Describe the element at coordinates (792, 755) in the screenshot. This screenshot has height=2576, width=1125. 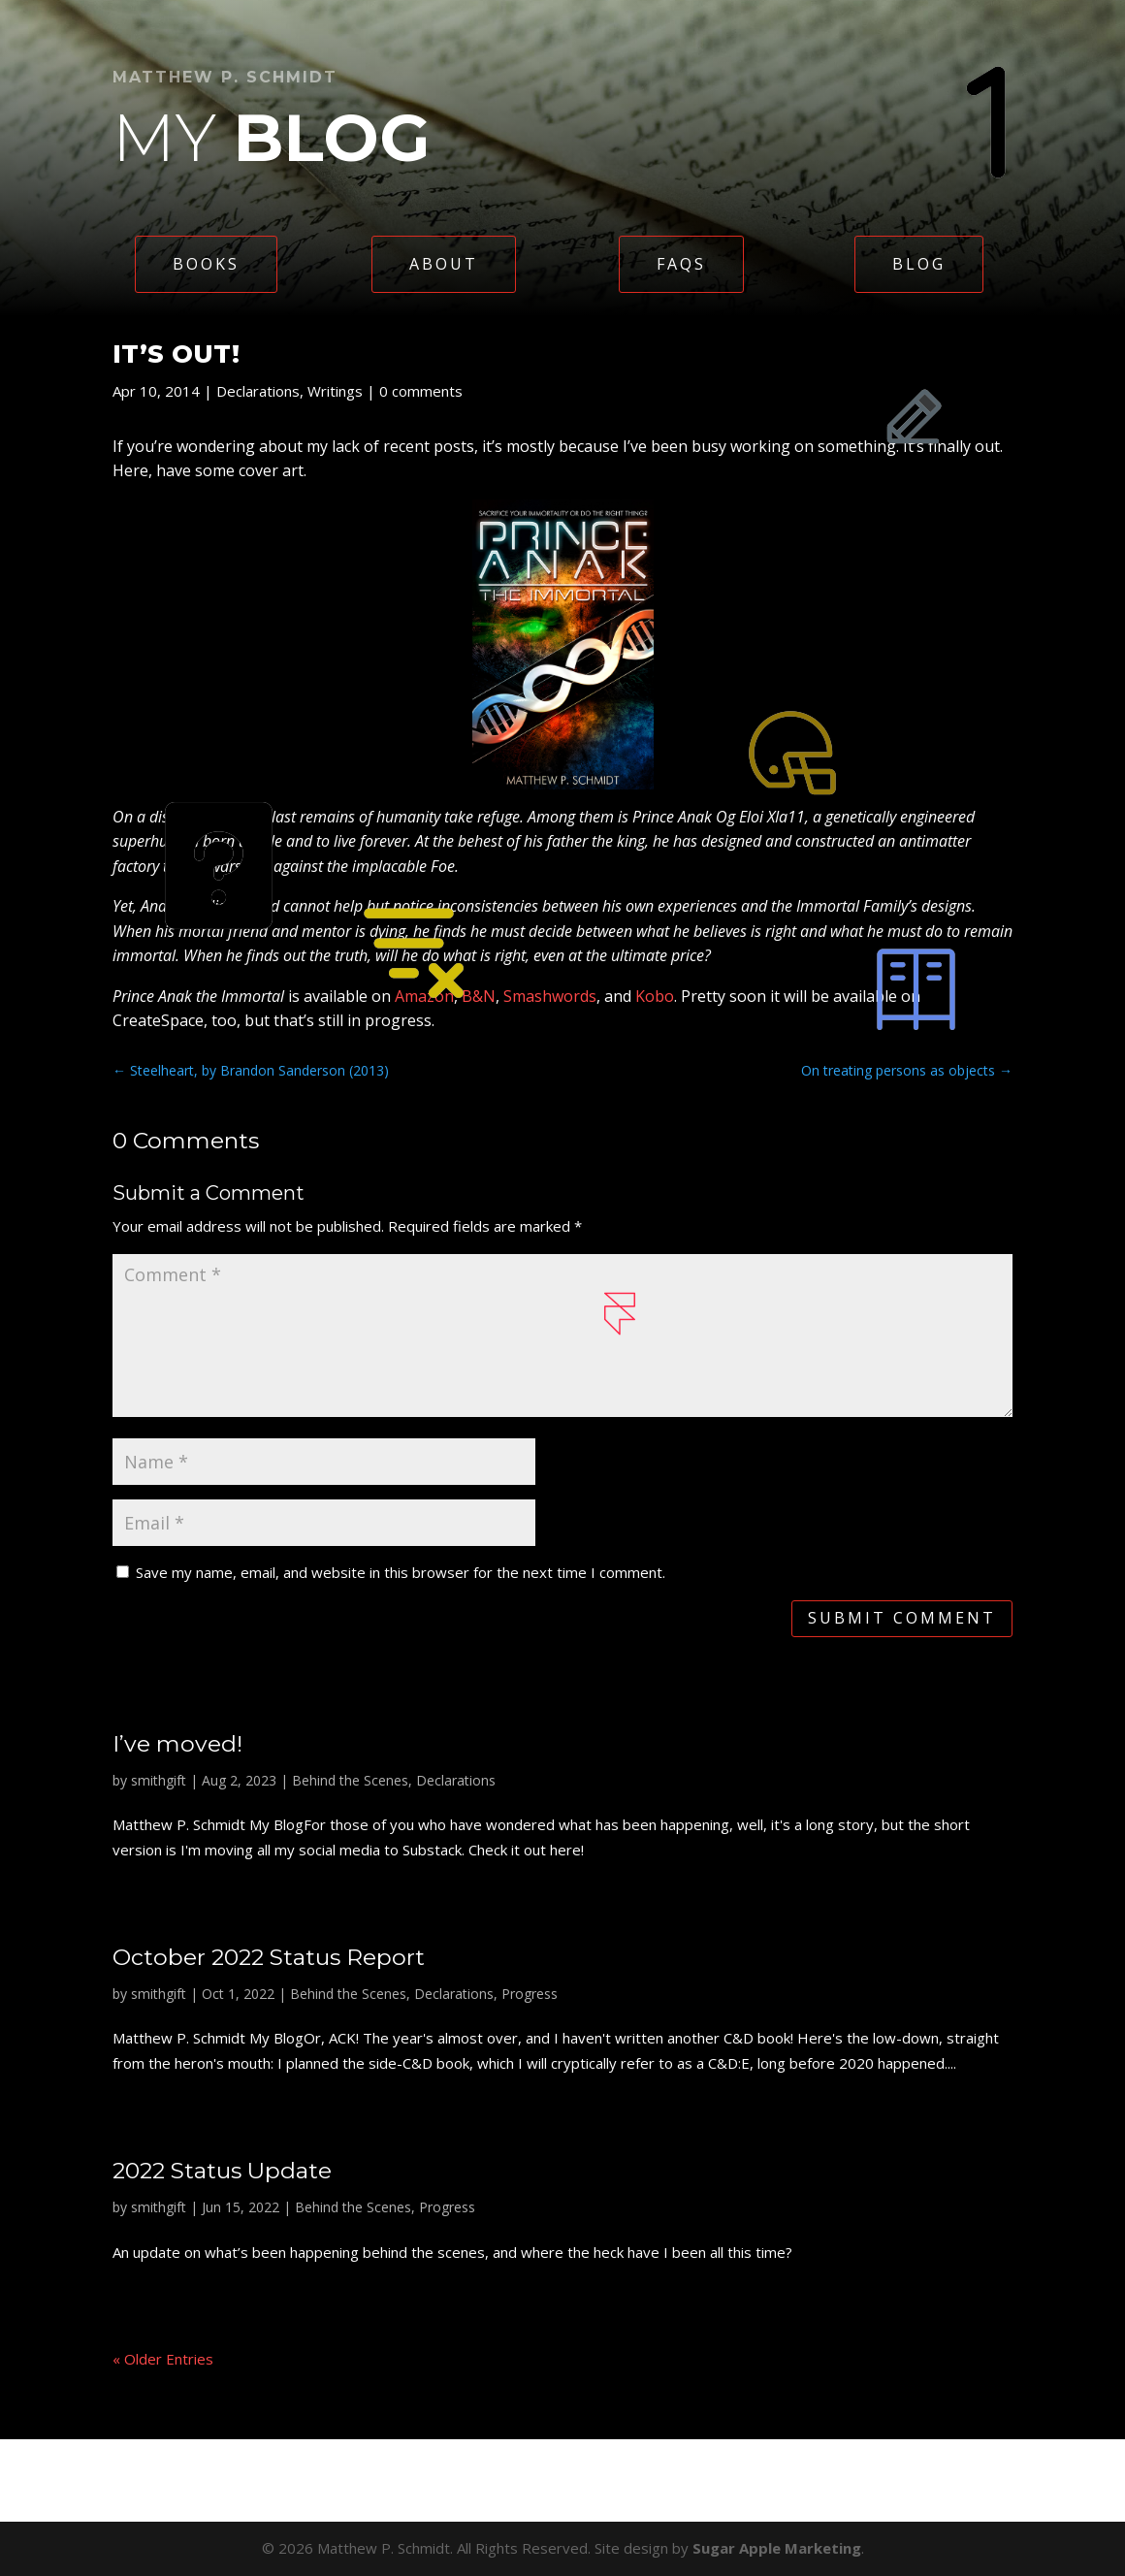
I see `view football or sports content` at that location.